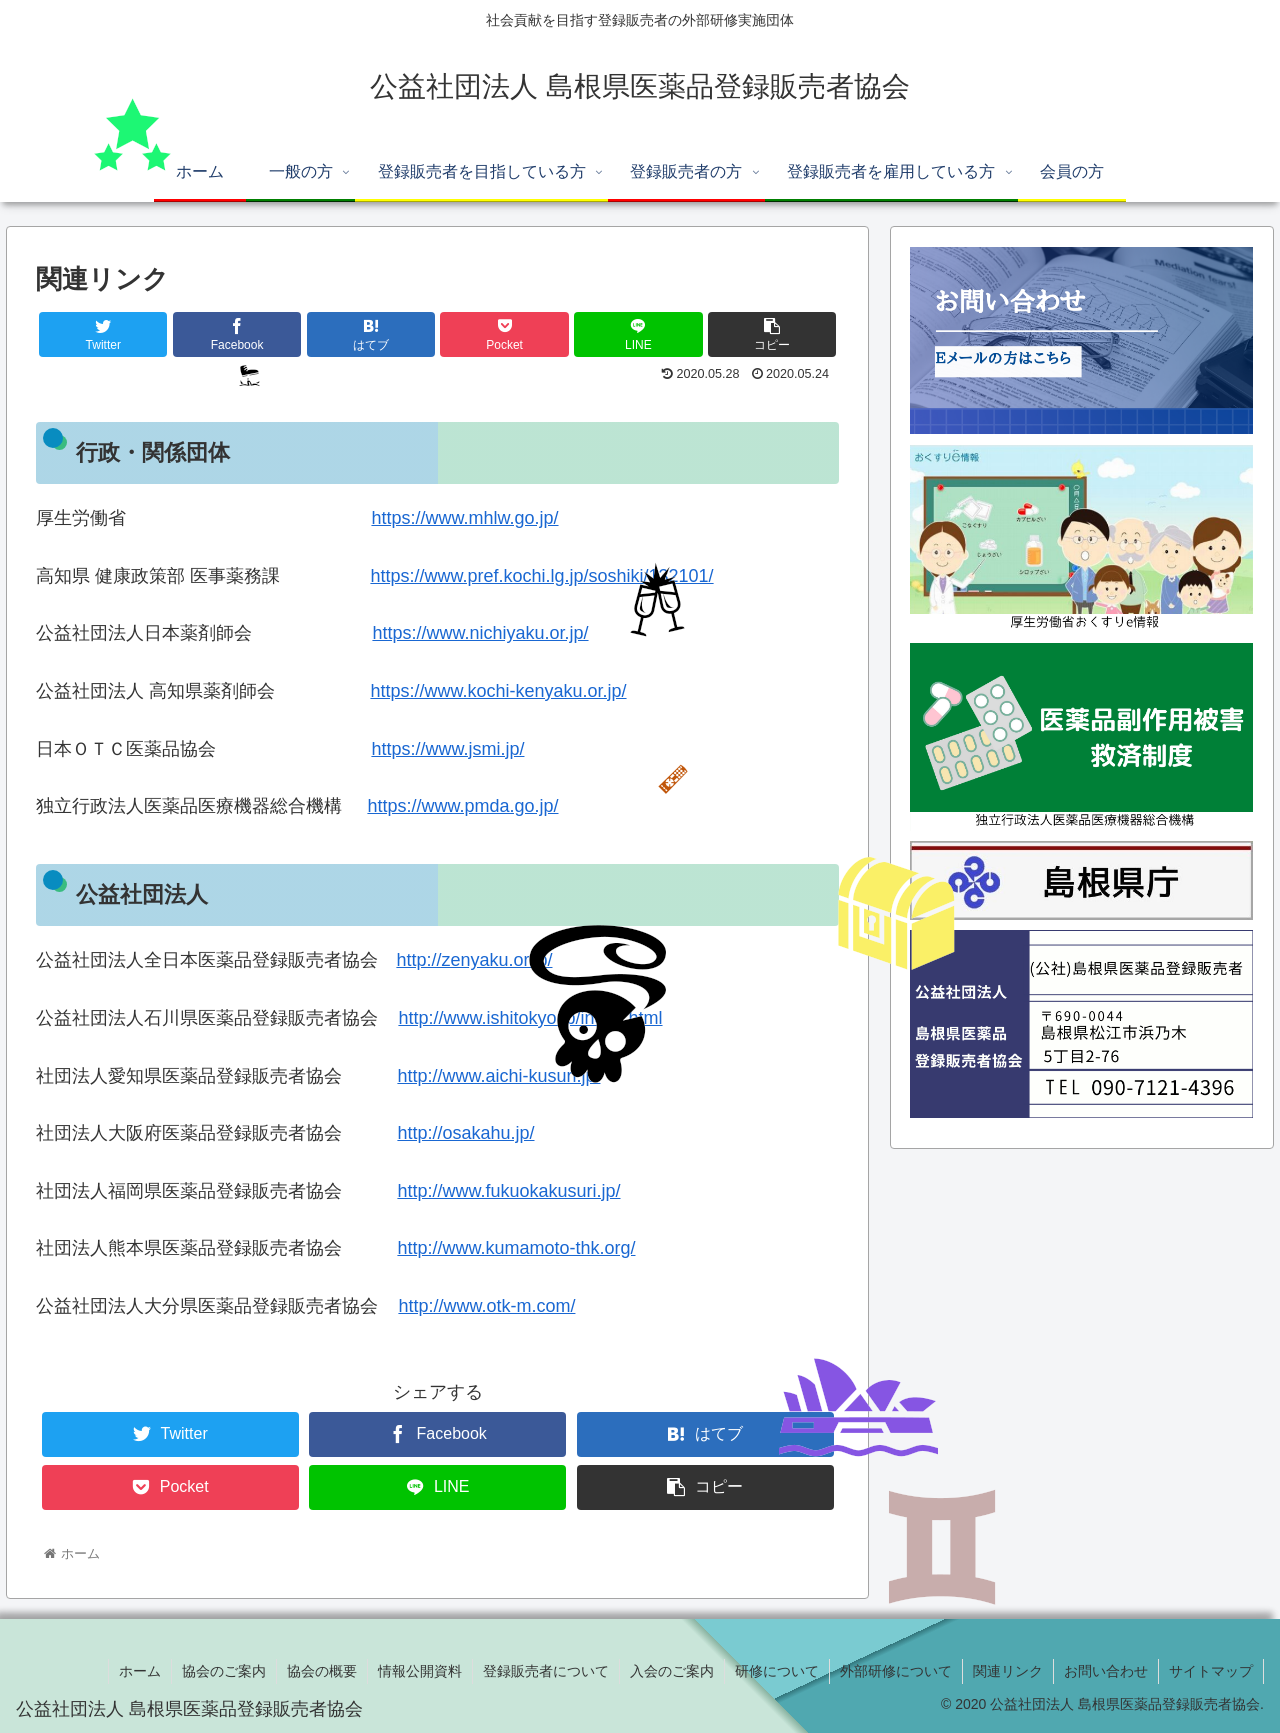  What do you see at coordinates (896, 914) in the screenshot?
I see `a locked or secured inventory chest` at bounding box center [896, 914].